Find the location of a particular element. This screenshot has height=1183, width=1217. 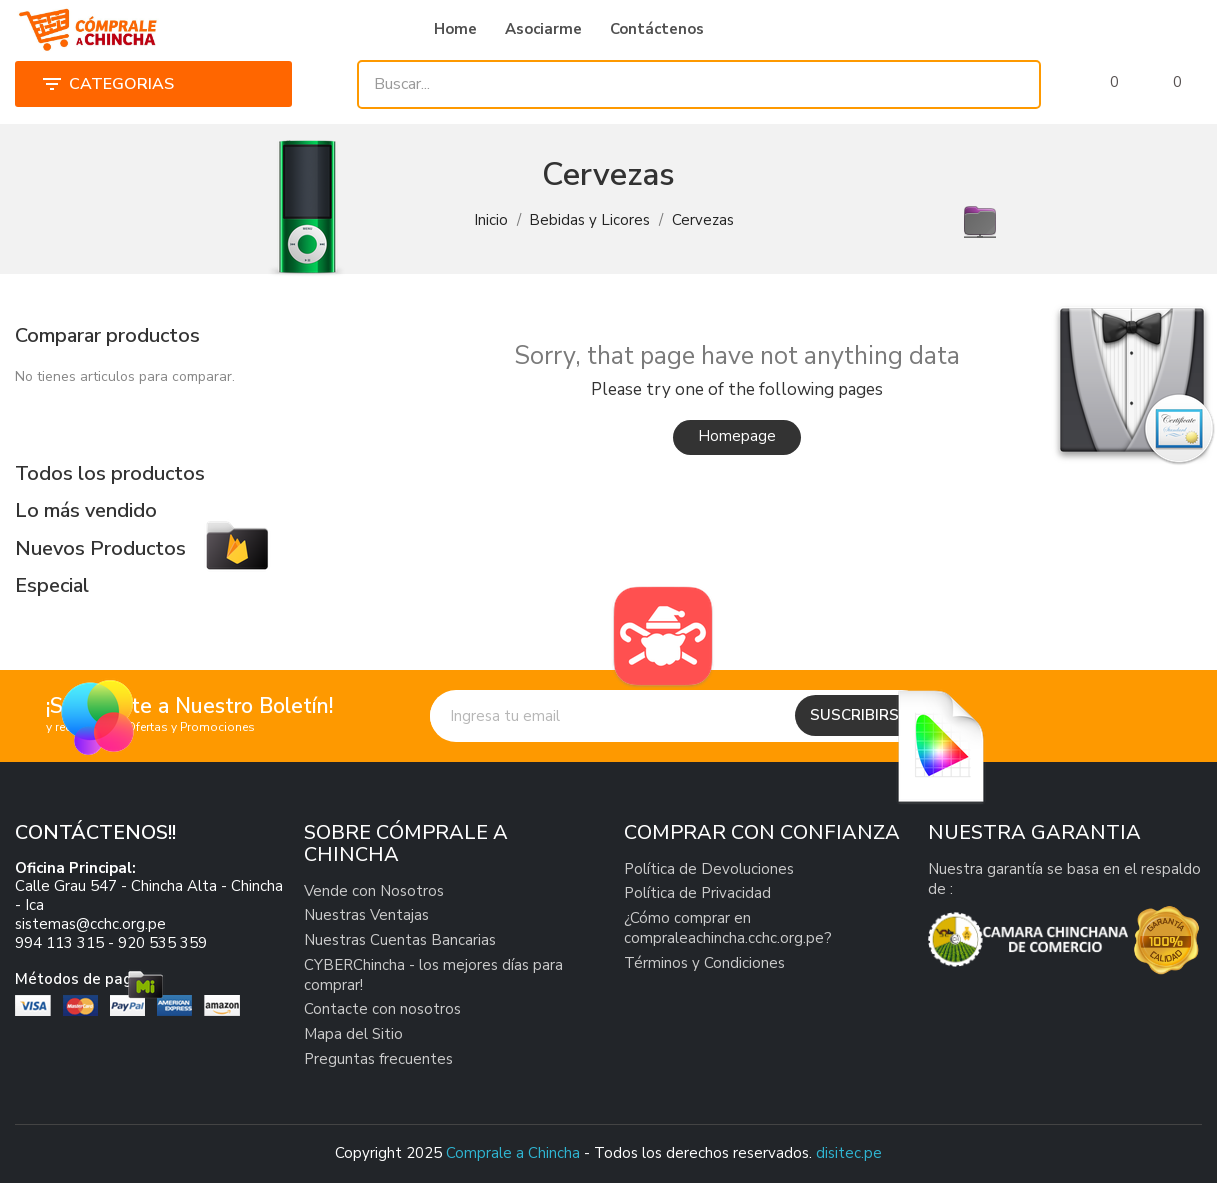

access game center account settings is located at coordinates (97, 717).